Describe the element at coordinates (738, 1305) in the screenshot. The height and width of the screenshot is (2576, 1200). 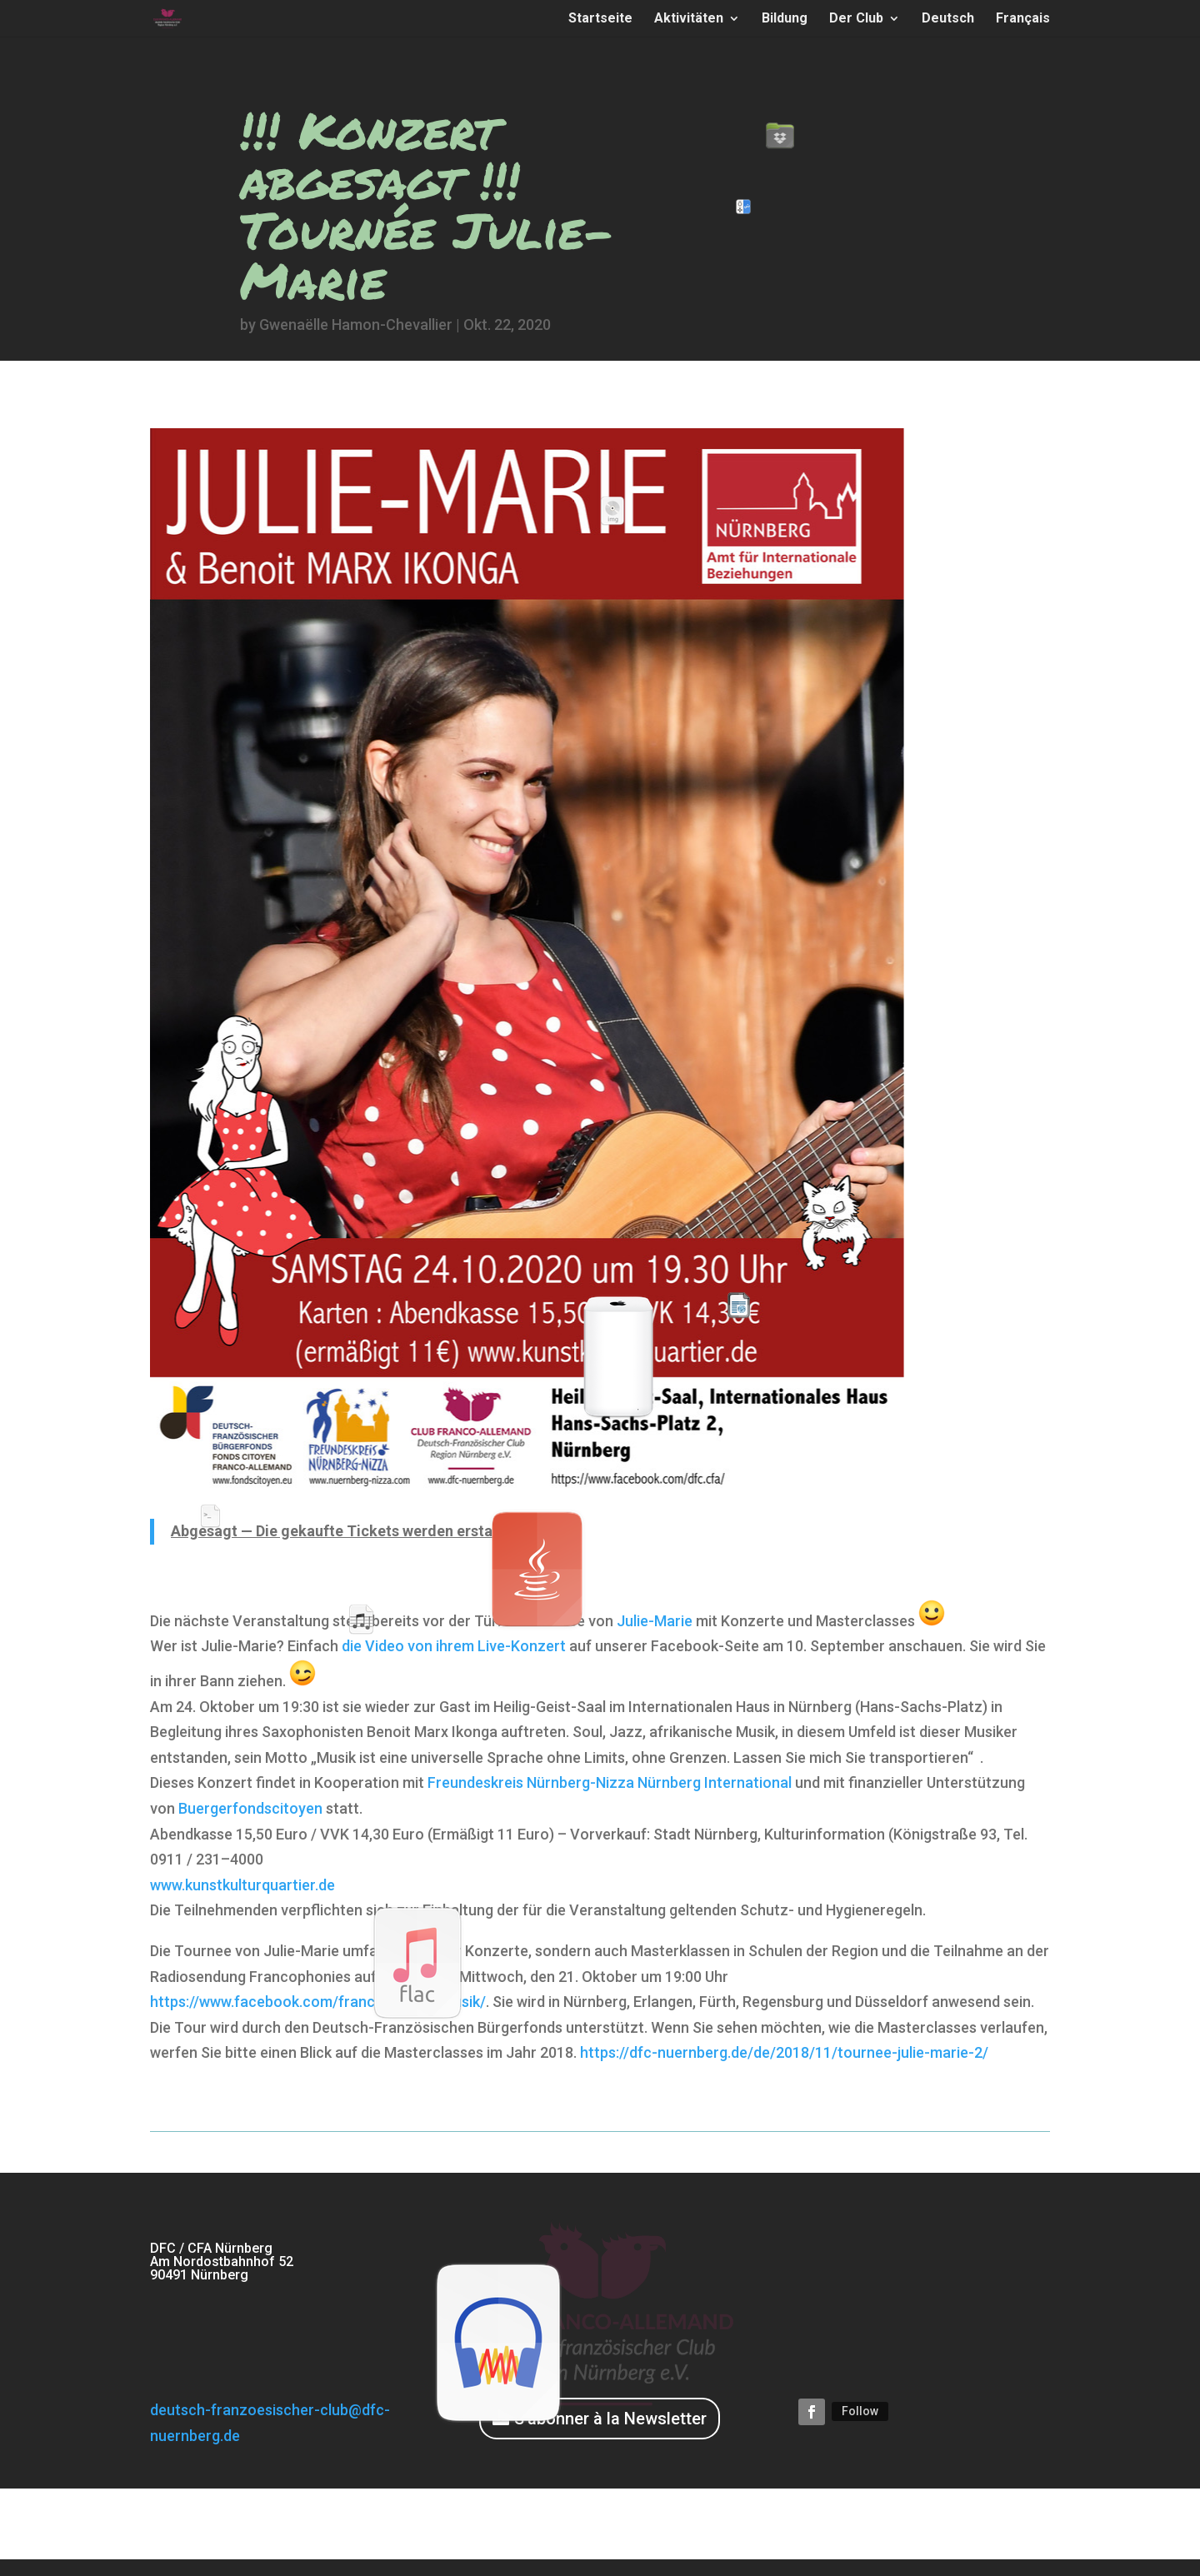
I see `open a web template document file` at that location.